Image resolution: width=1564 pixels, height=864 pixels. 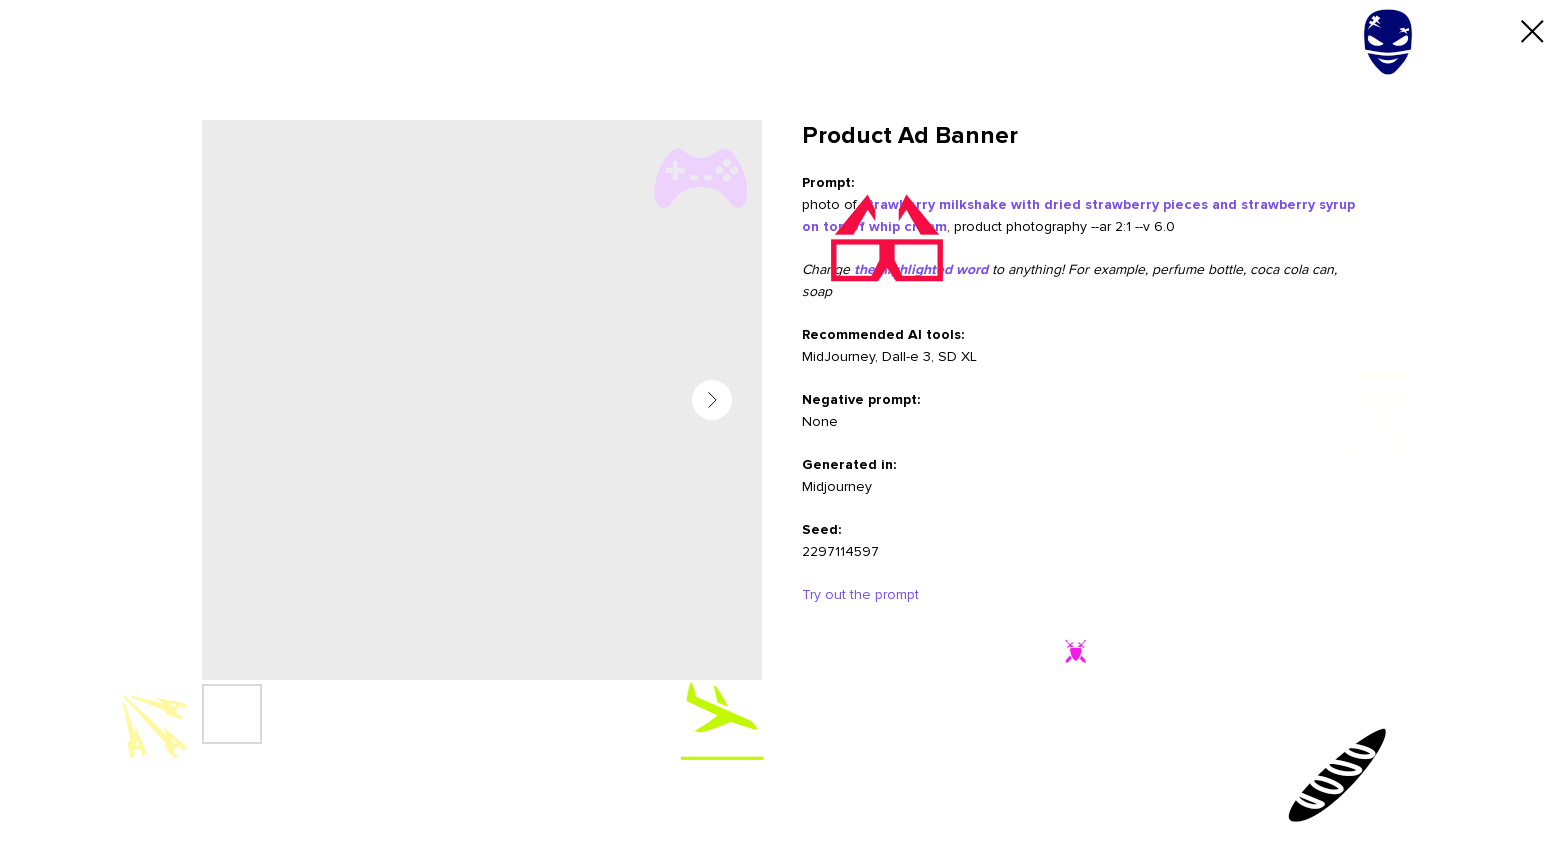 I want to click on indicates a revoked or lost achievement, so click(x=1379, y=413).